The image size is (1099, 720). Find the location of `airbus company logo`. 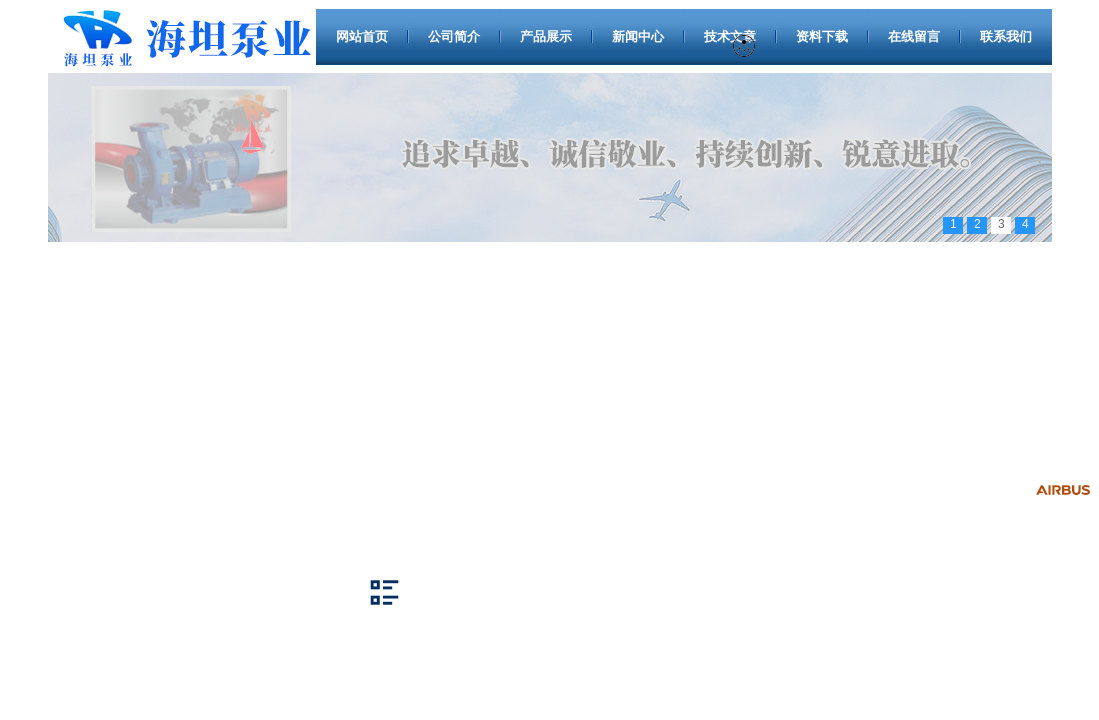

airbus company logo is located at coordinates (1063, 490).